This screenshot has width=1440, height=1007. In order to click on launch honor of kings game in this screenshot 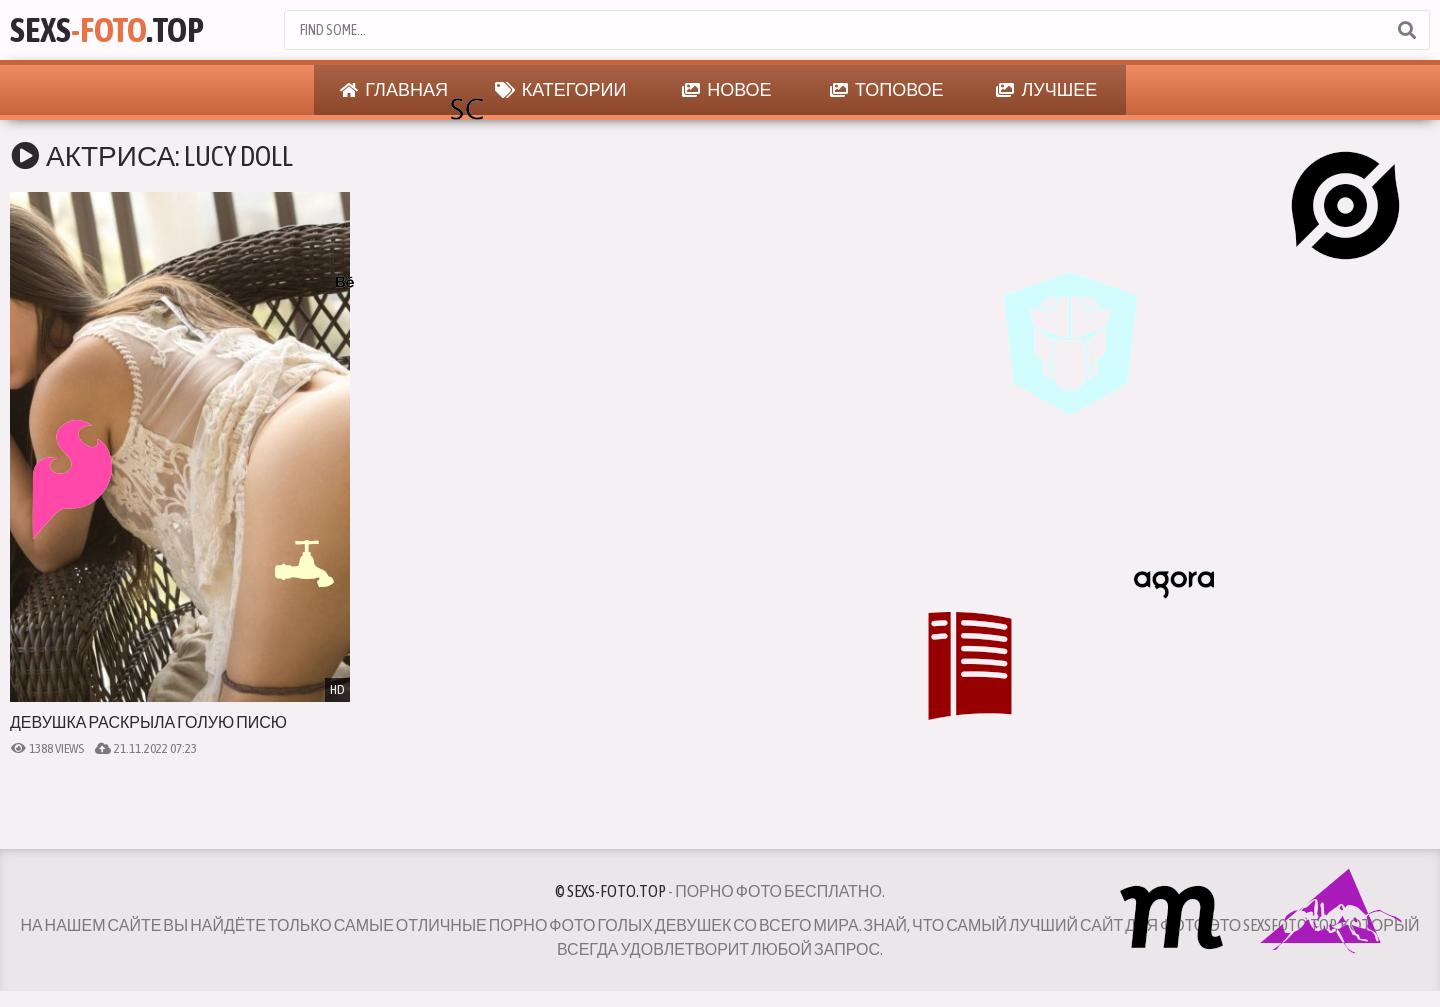, I will do `click(1345, 205)`.